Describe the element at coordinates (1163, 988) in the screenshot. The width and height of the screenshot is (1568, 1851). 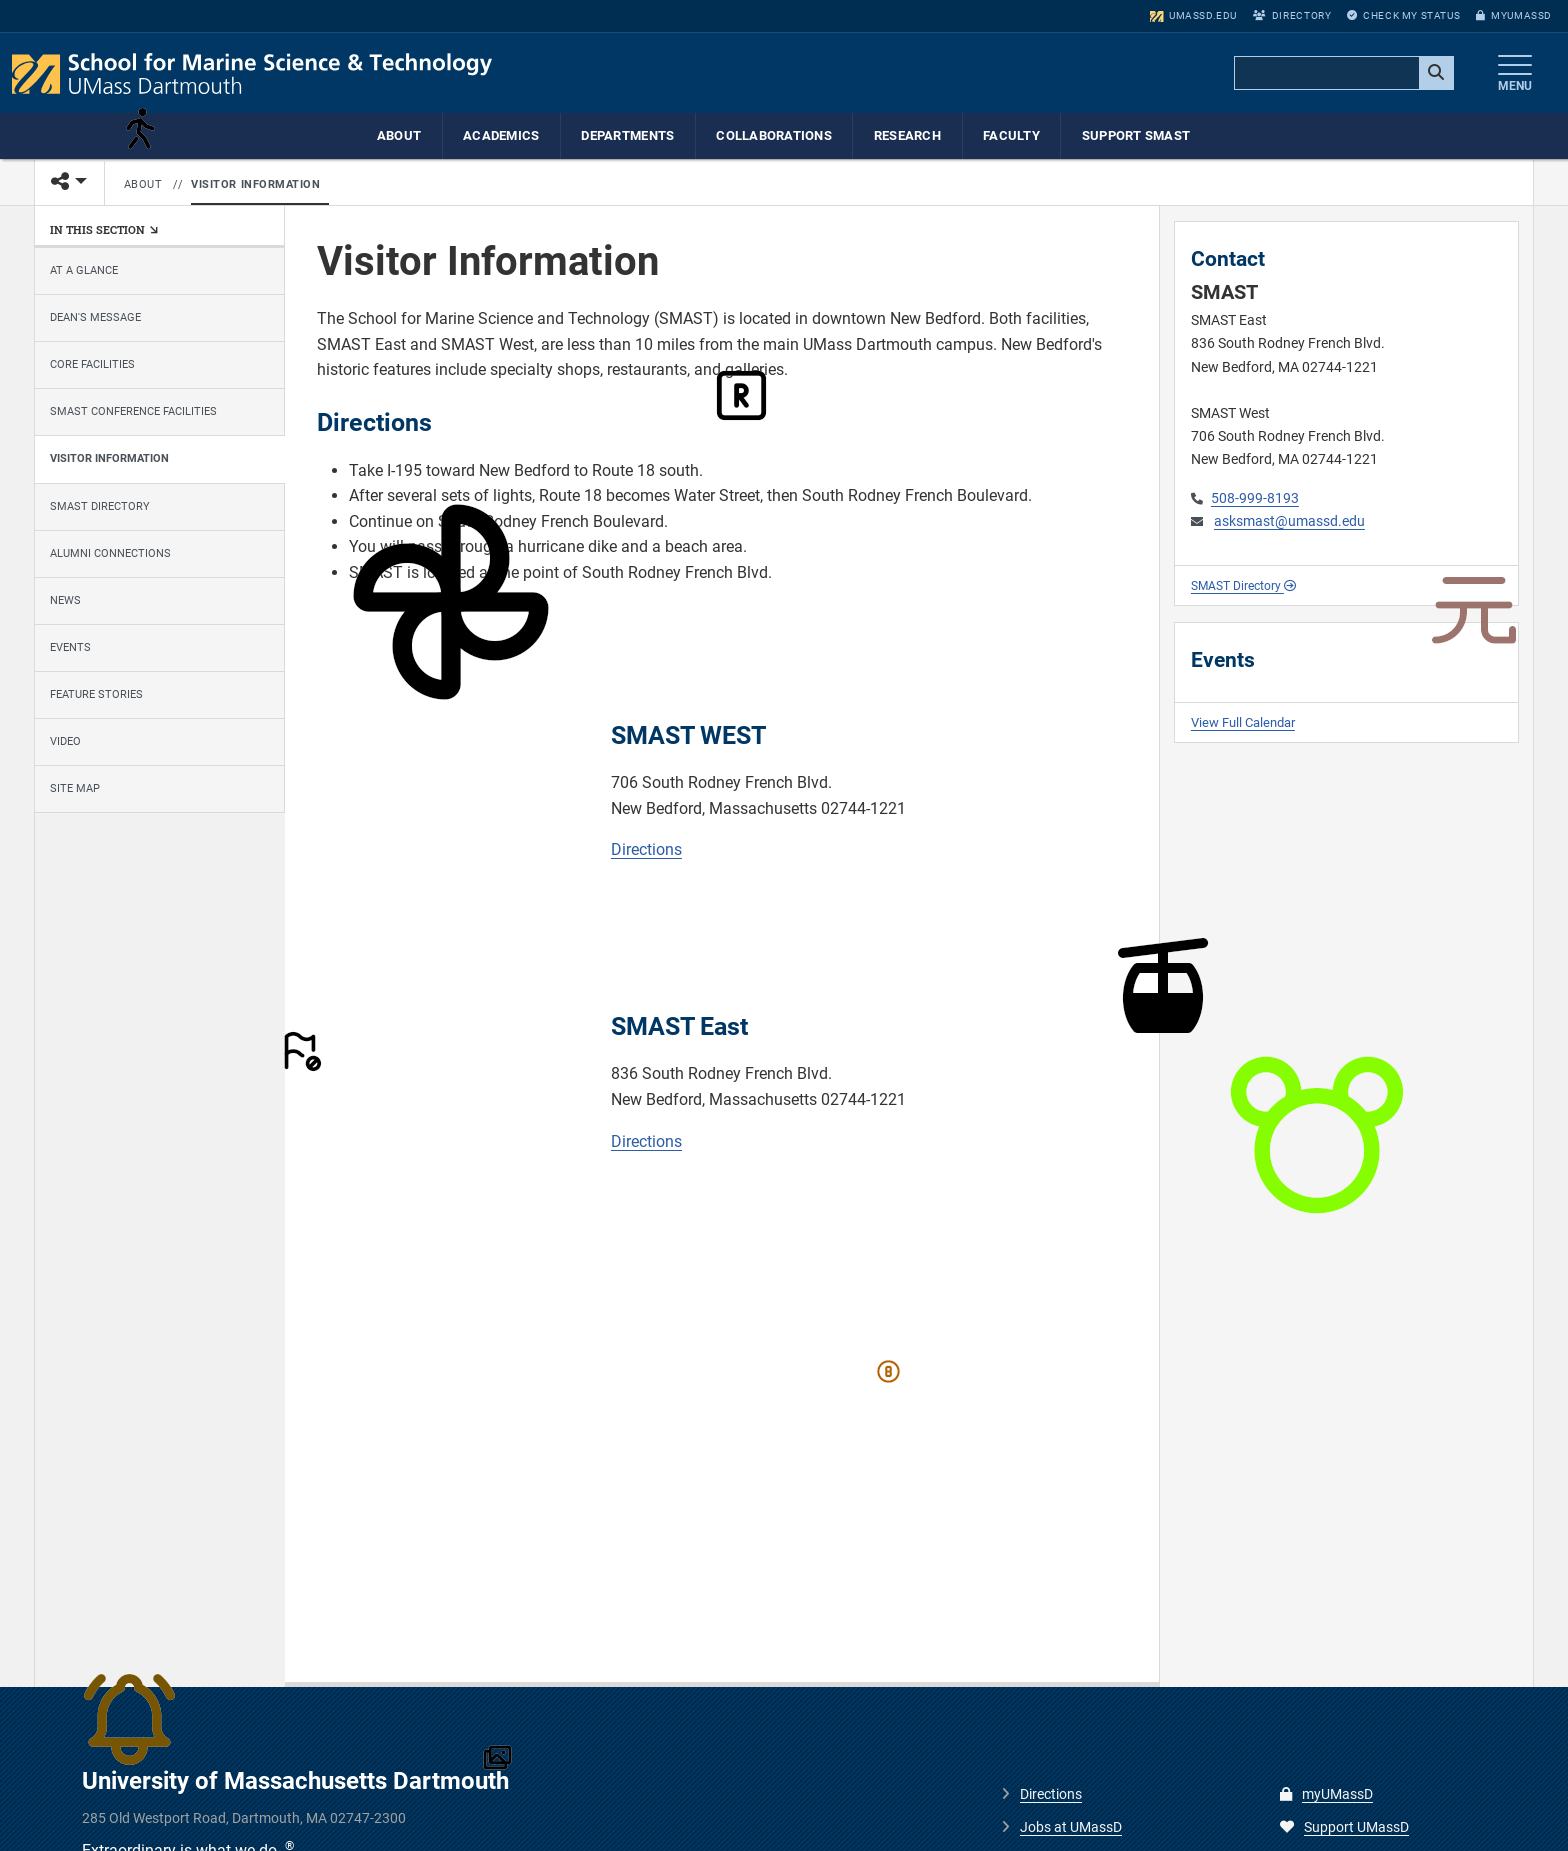
I see `access ski lift or cable car information` at that location.